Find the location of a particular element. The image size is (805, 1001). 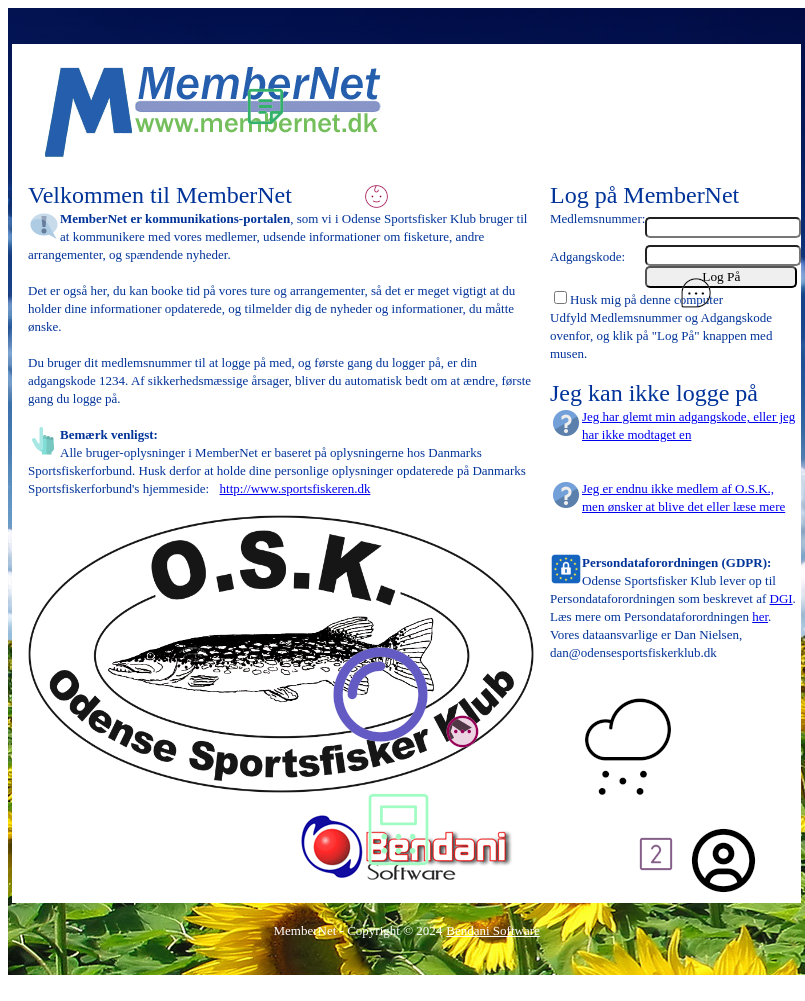

open the calculator app is located at coordinates (398, 829).